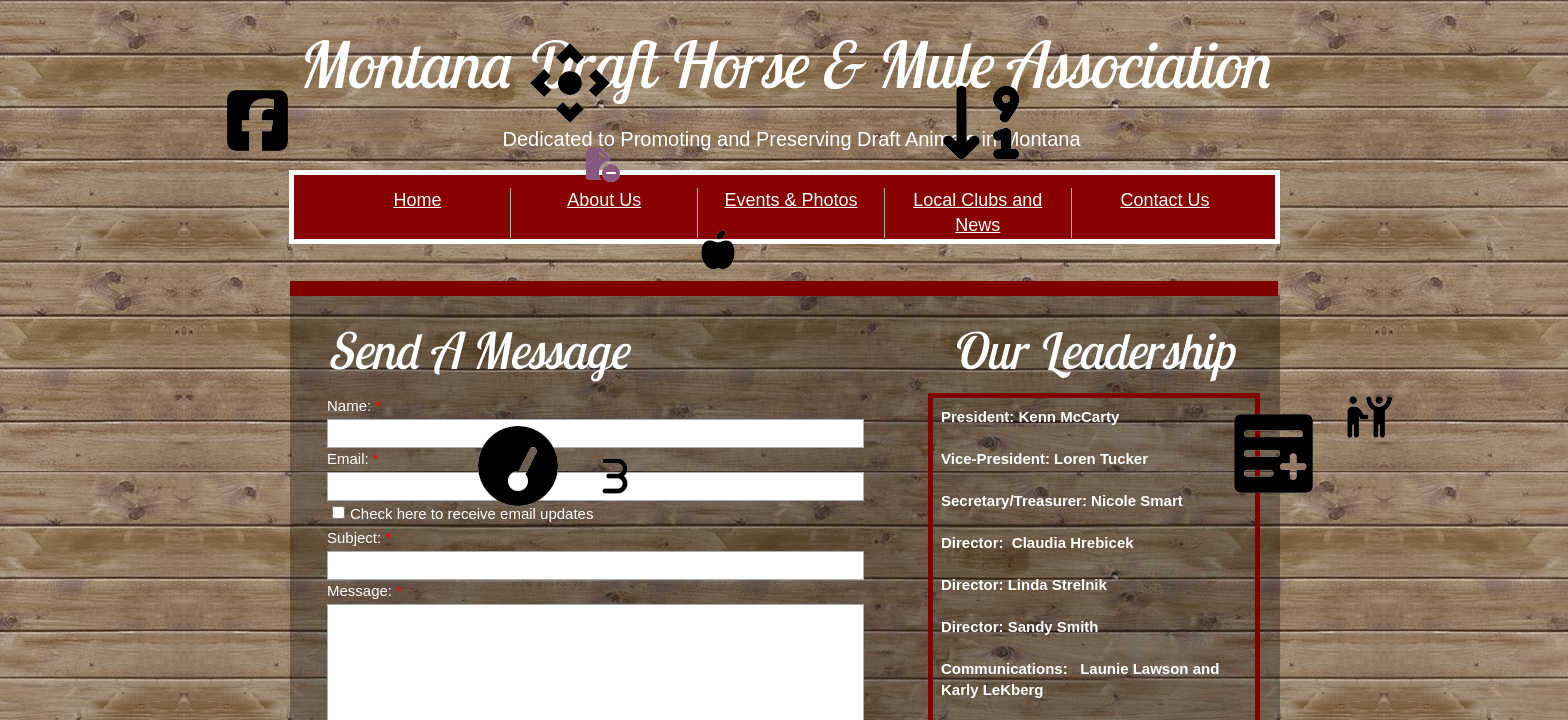 This screenshot has height=720, width=1568. I want to click on access health or nutrition tracking features, so click(718, 250).